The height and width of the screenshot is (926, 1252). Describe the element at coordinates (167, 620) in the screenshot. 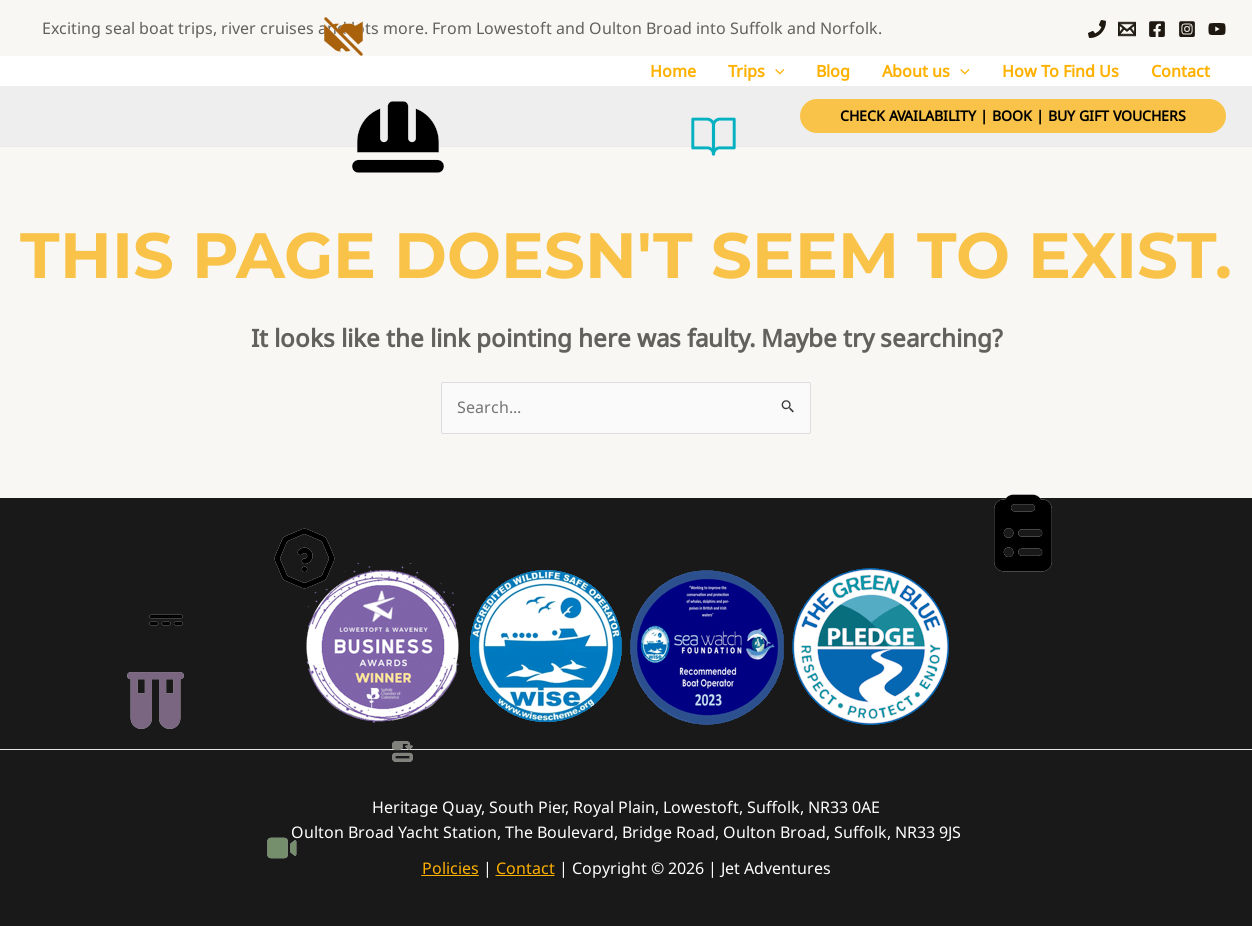

I see `power input or DC power connection port` at that location.